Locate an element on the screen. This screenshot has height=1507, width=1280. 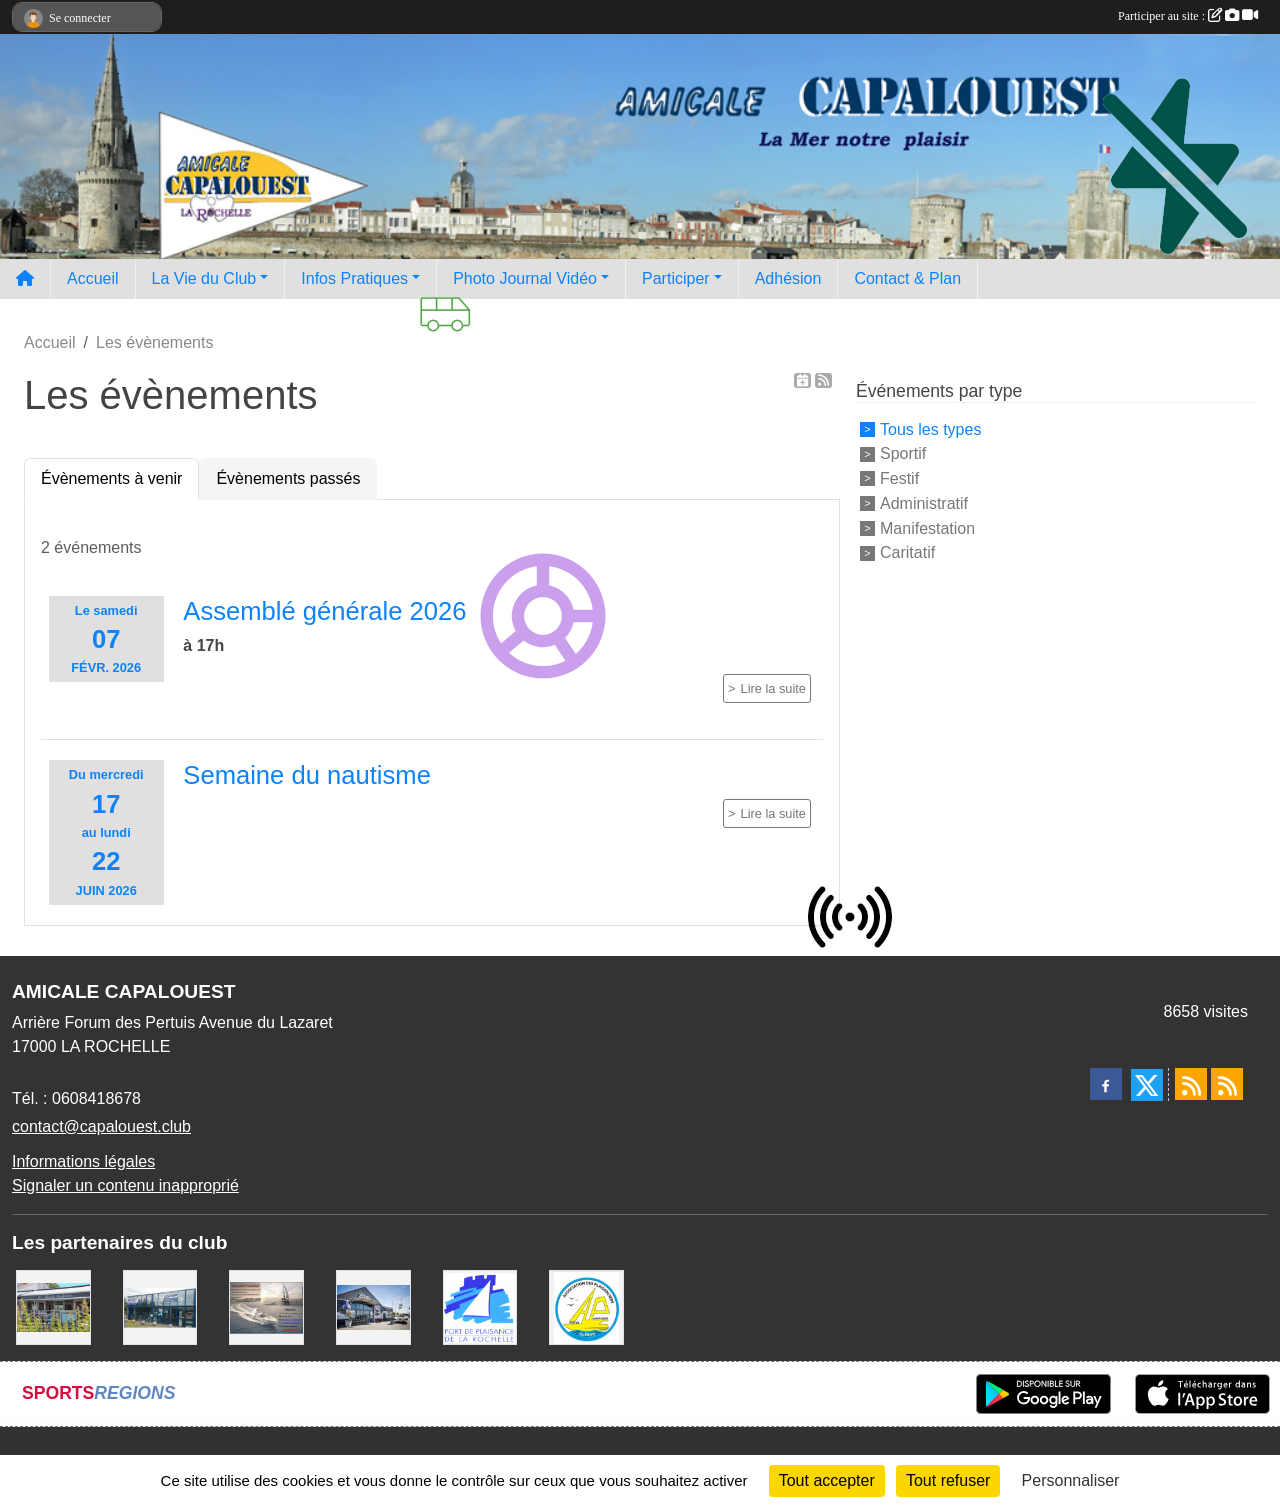
view data breakdown in a donut chart is located at coordinates (543, 616).